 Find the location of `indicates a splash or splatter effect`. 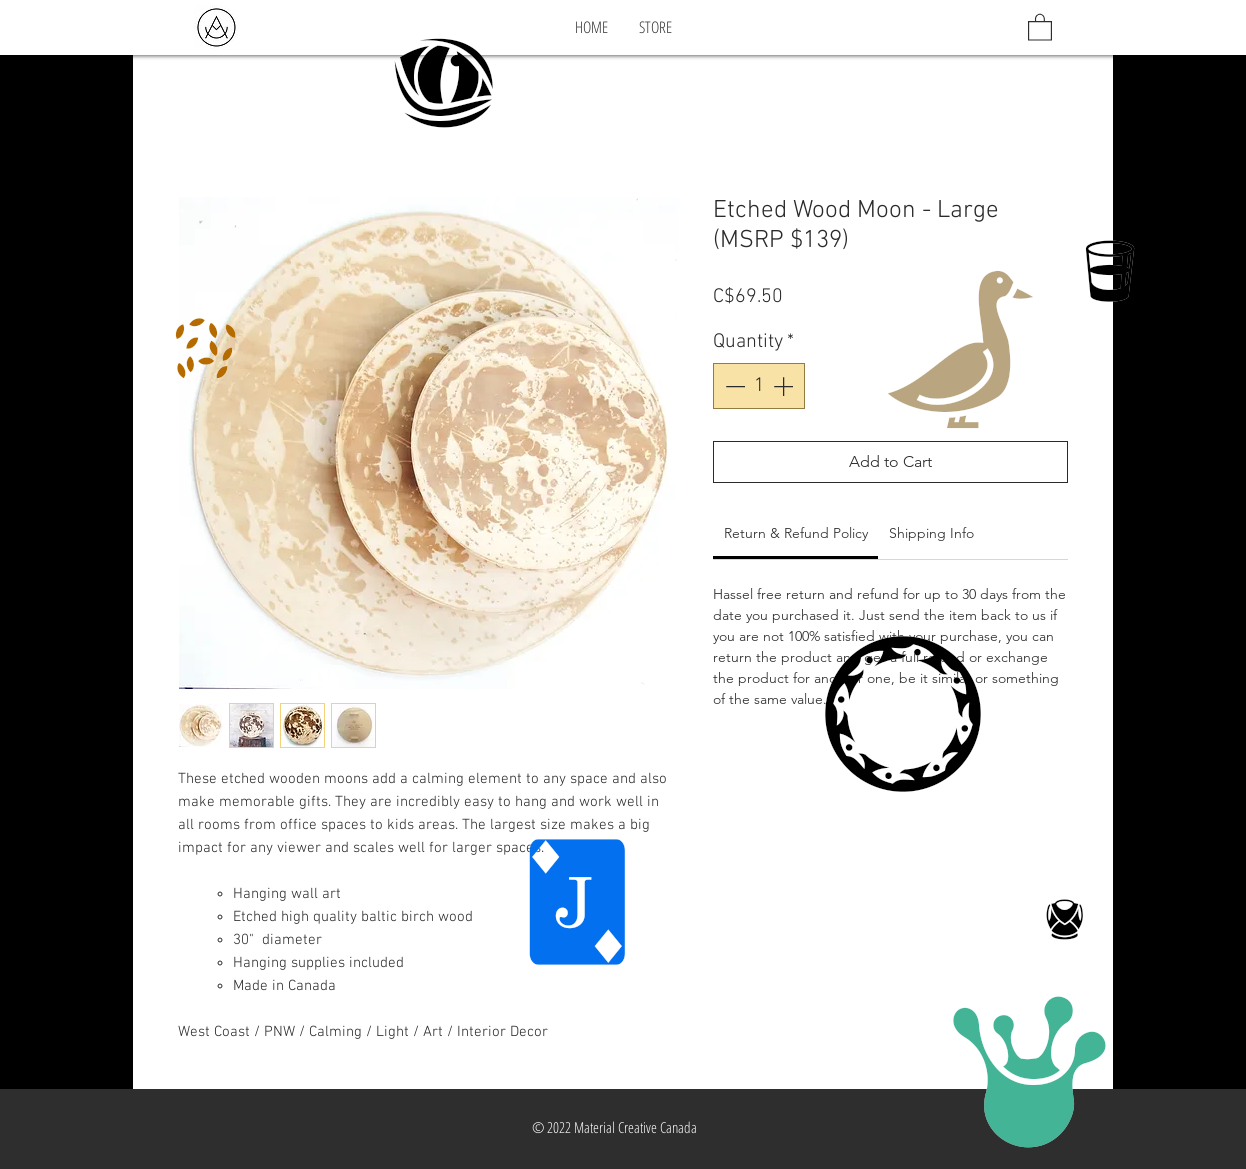

indicates a splash or splatter effect is located at coordinates (1029, 1071).